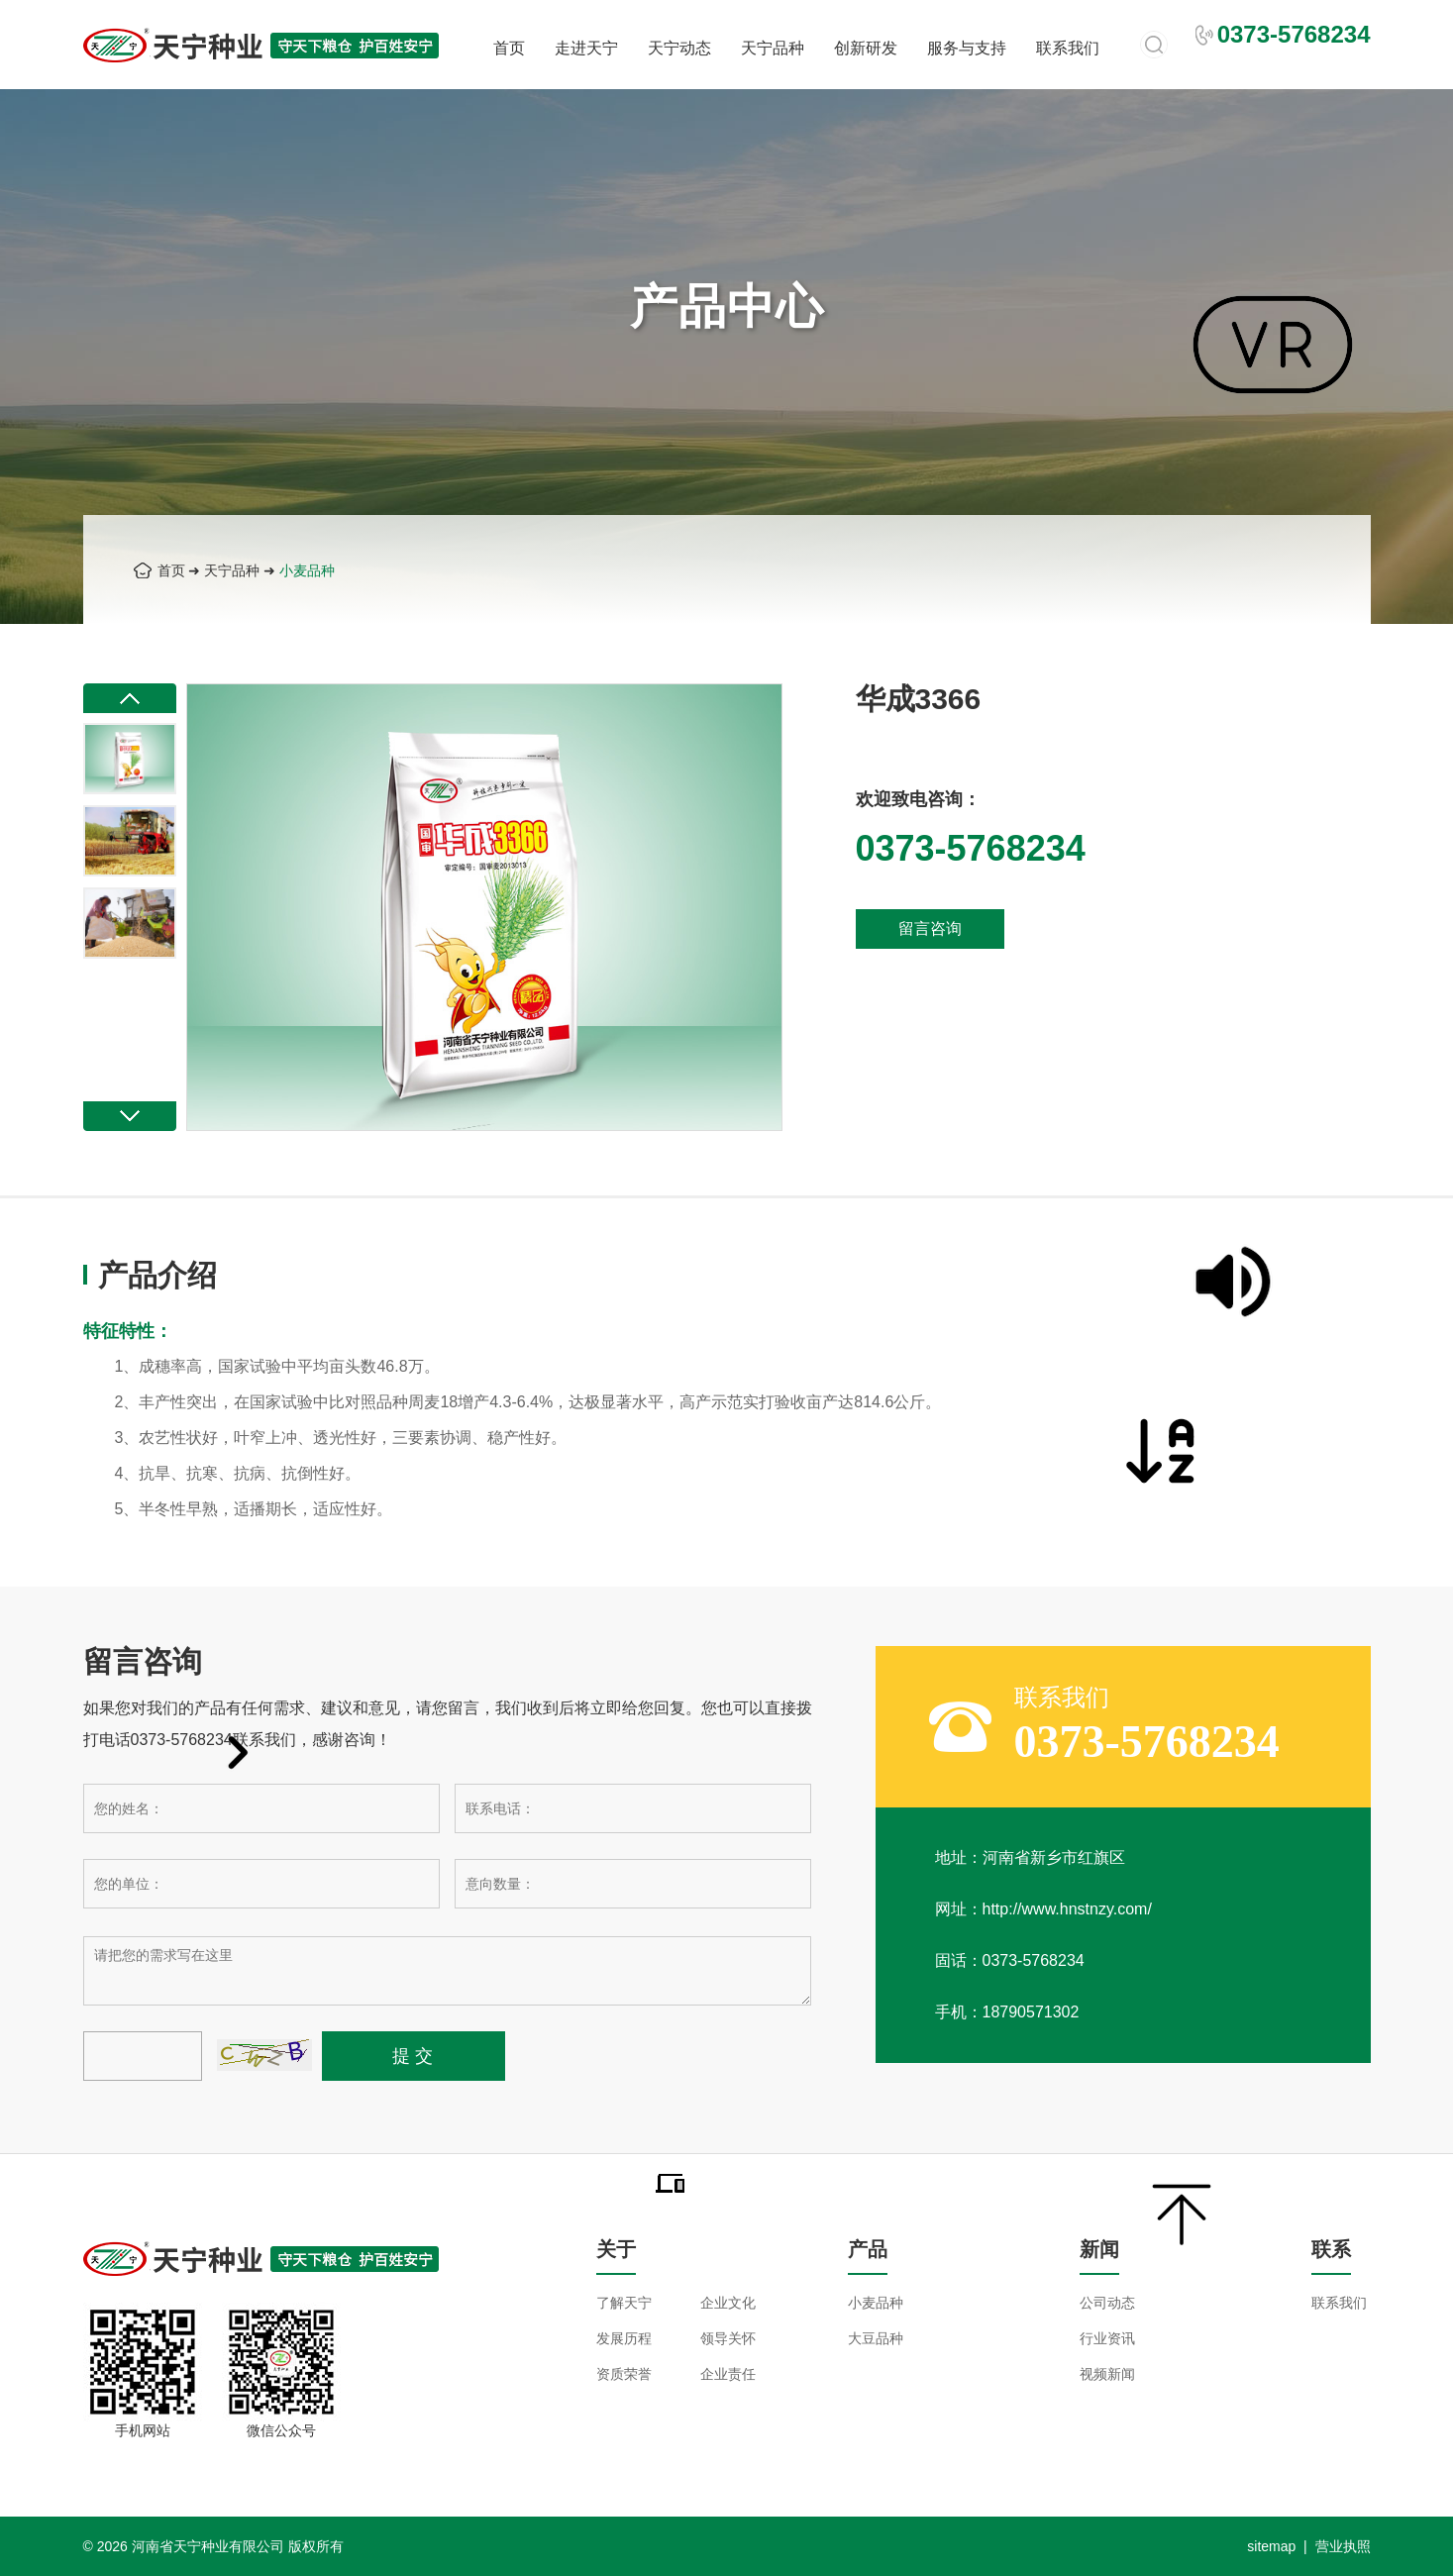 Image resolution: width=1453 pixels, height=2576 pixels. What do you see at coordinates (670, 2183) in the screenshot?
I see `view connected devices` at bounding box center [670, 2183].